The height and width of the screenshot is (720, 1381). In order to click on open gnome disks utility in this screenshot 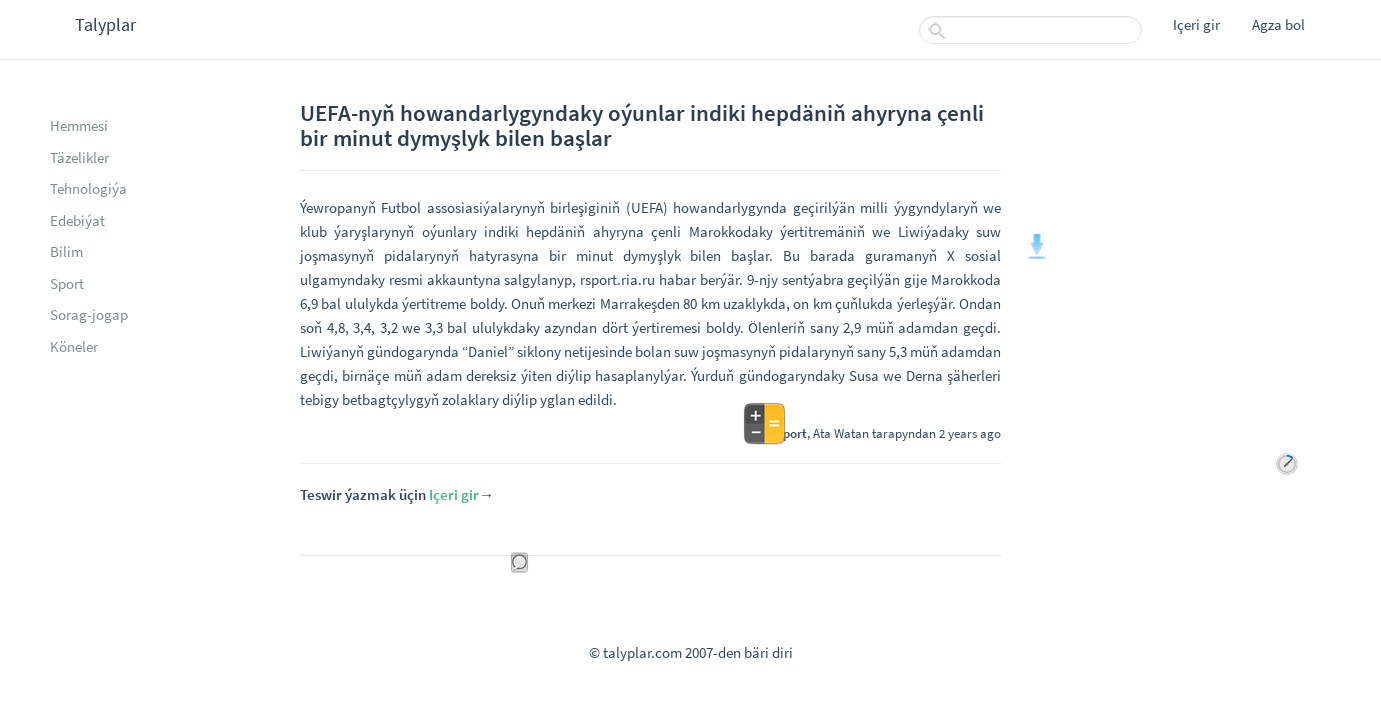, I will do `click(519, 562)`.